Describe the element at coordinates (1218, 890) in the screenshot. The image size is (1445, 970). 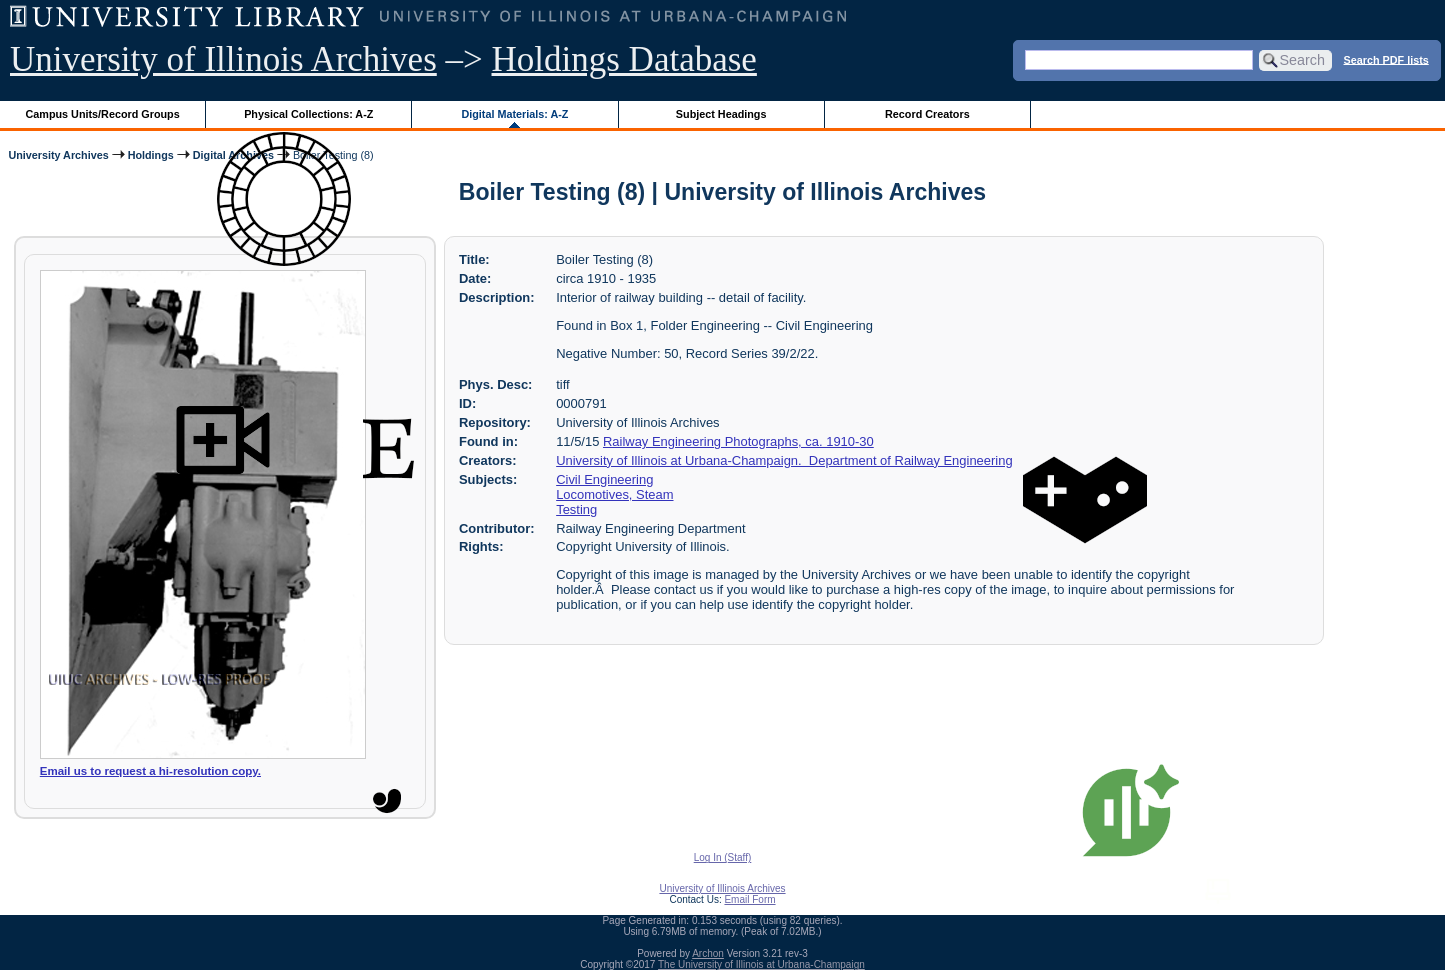
I see `access brush or painting tools` at that location.